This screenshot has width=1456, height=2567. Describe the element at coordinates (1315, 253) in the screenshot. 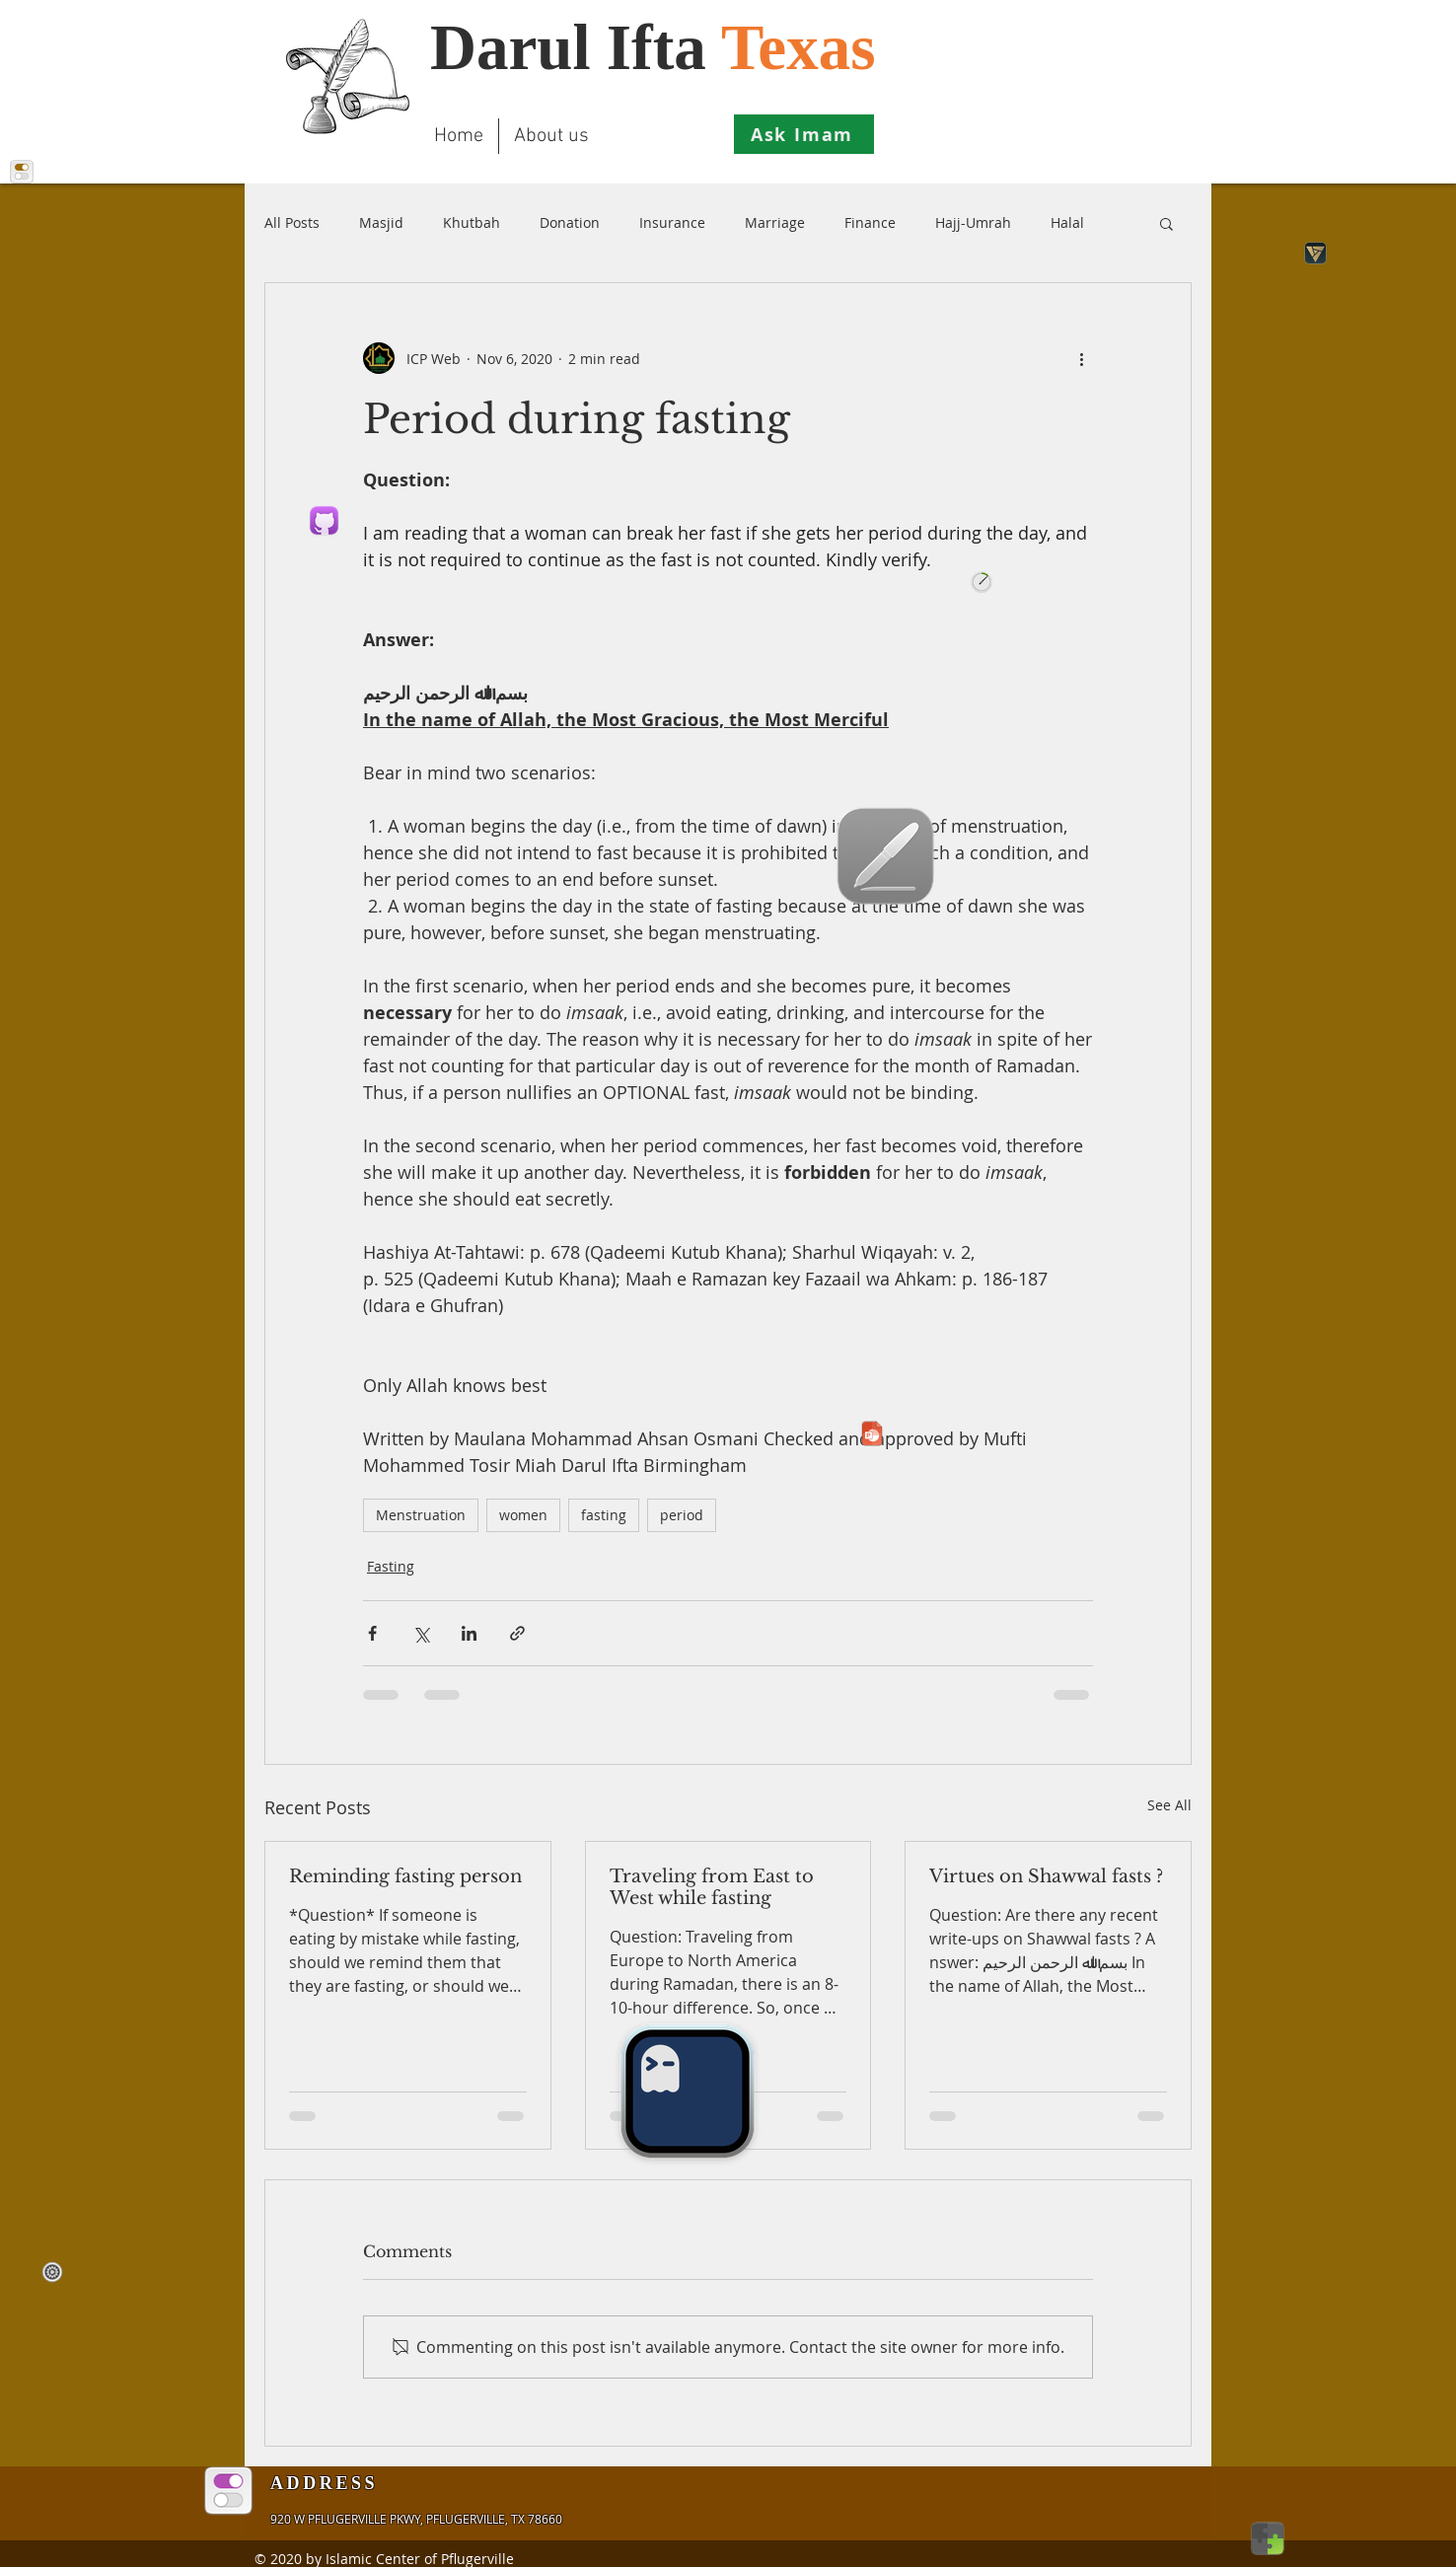

I see `open the Artifact app` at that location.